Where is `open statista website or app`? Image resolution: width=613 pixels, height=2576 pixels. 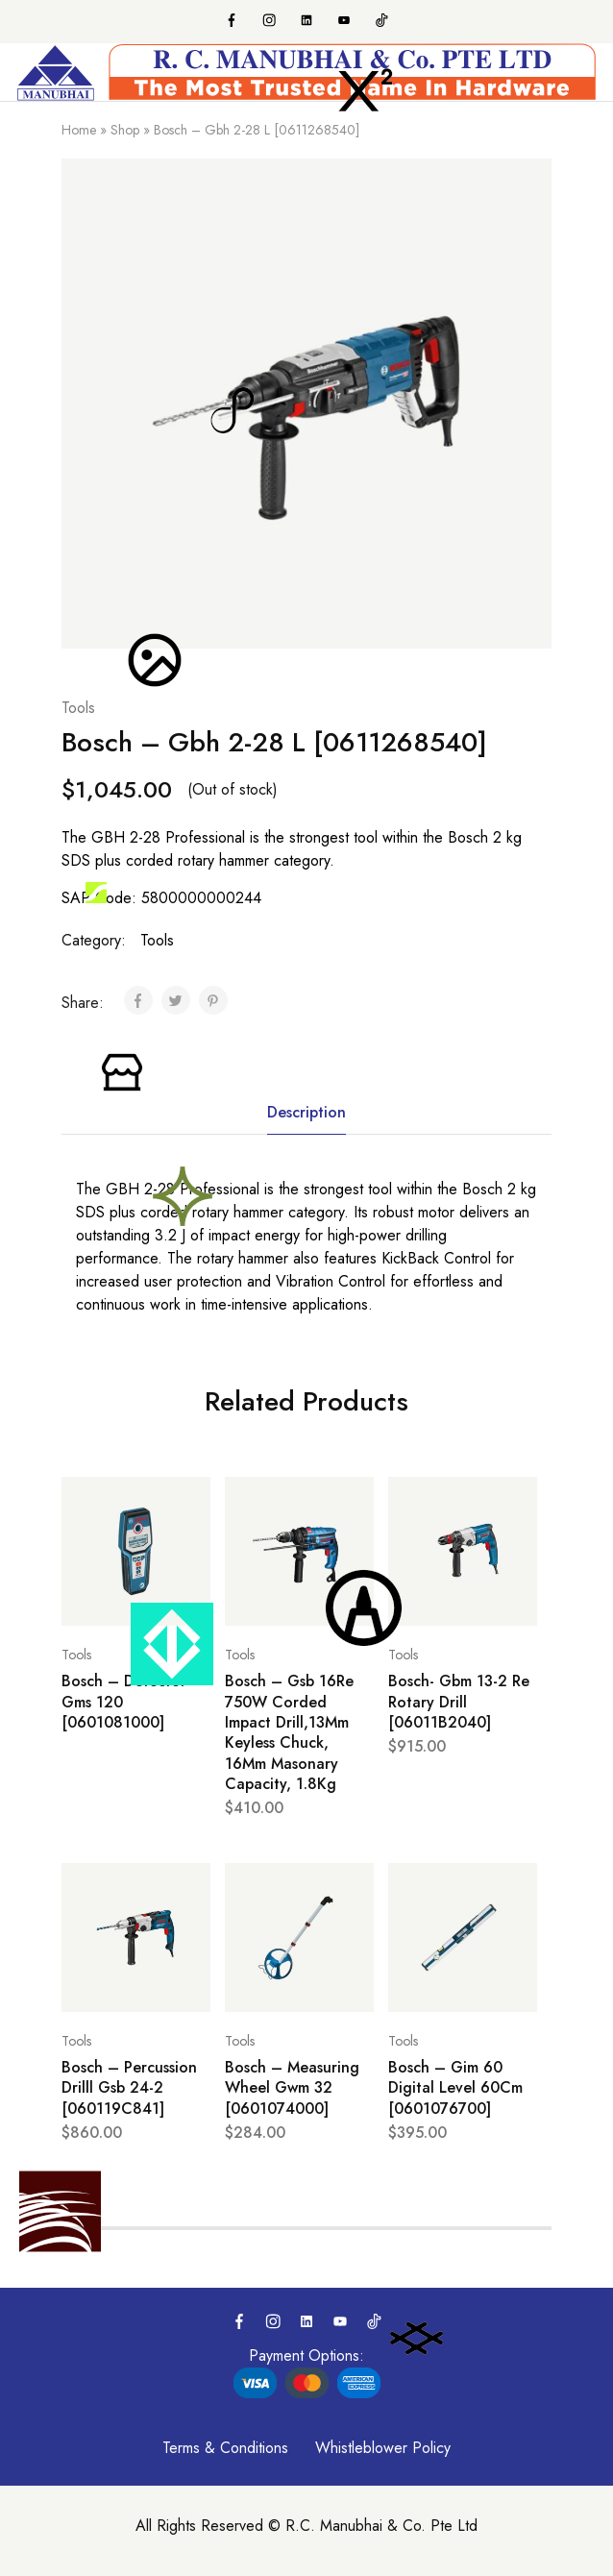 open statista website or app is located at coordinates (96, 893).